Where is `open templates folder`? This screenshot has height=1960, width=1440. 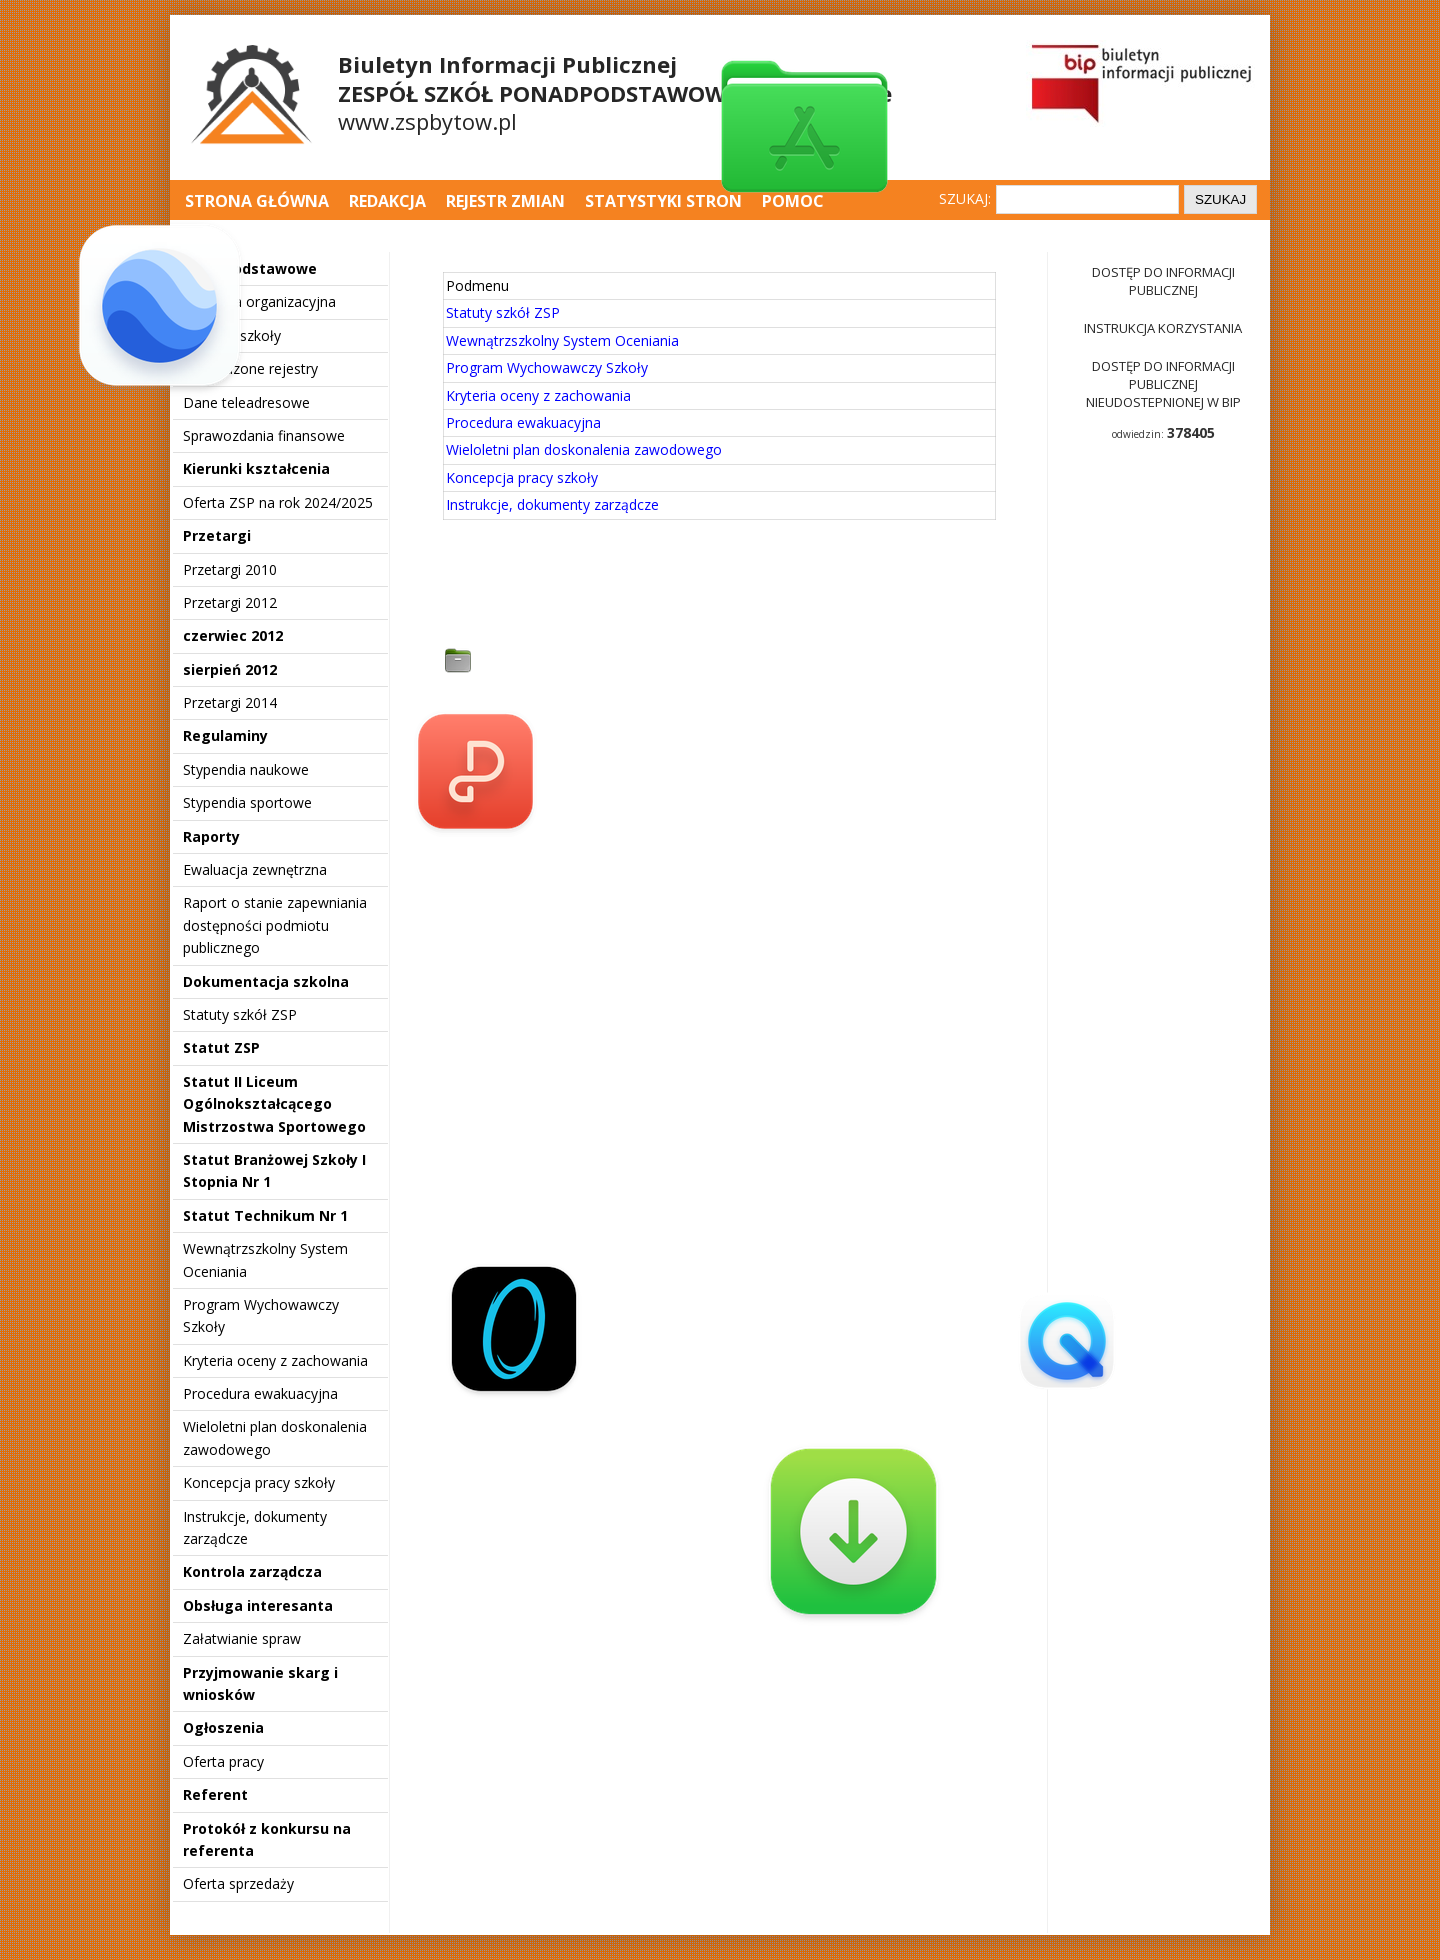
open templates folder is located at coordinates (804, 126).